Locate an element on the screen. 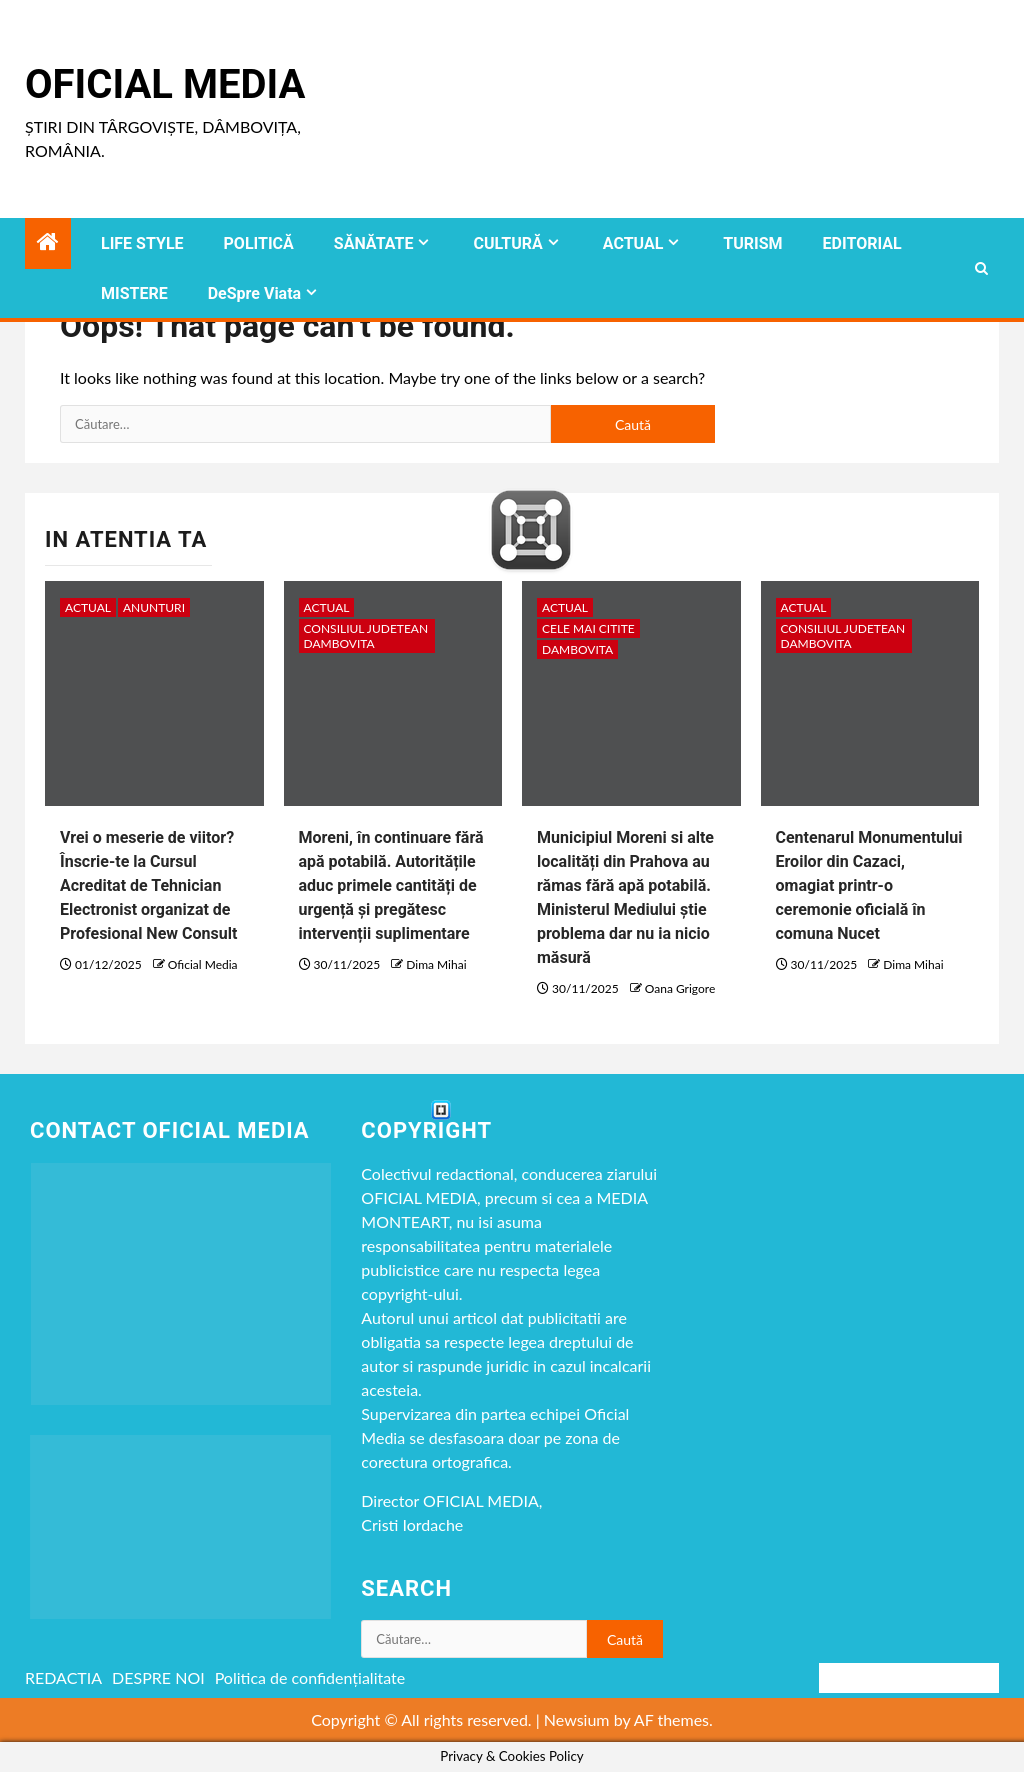 The height and width of the screenshot is (1772, 1024). open brackets code editor is located at coordinates (441, 1110).